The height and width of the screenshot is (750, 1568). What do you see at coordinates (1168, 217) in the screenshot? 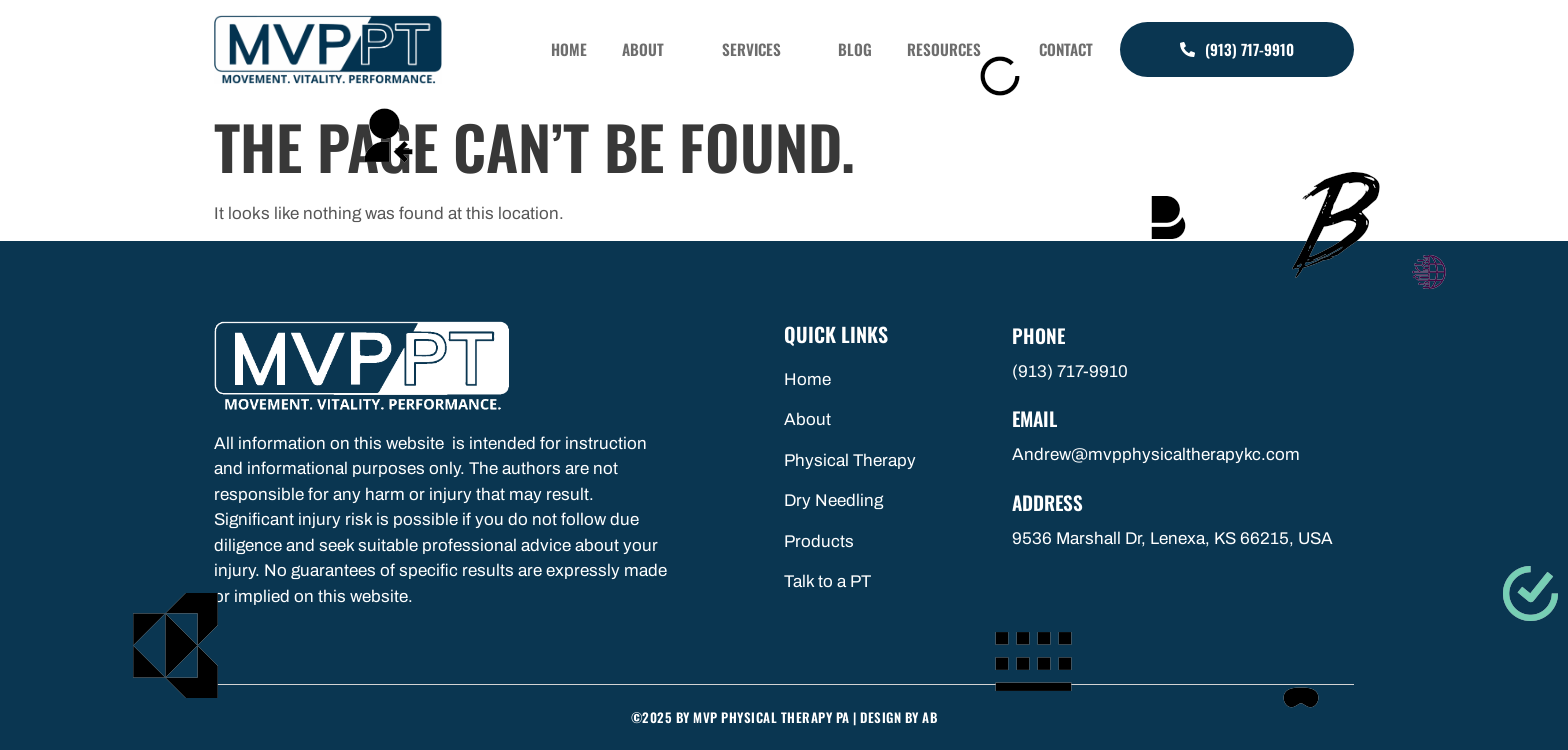
I see `open the Beats audio app` at bounding box center [1168, 217].